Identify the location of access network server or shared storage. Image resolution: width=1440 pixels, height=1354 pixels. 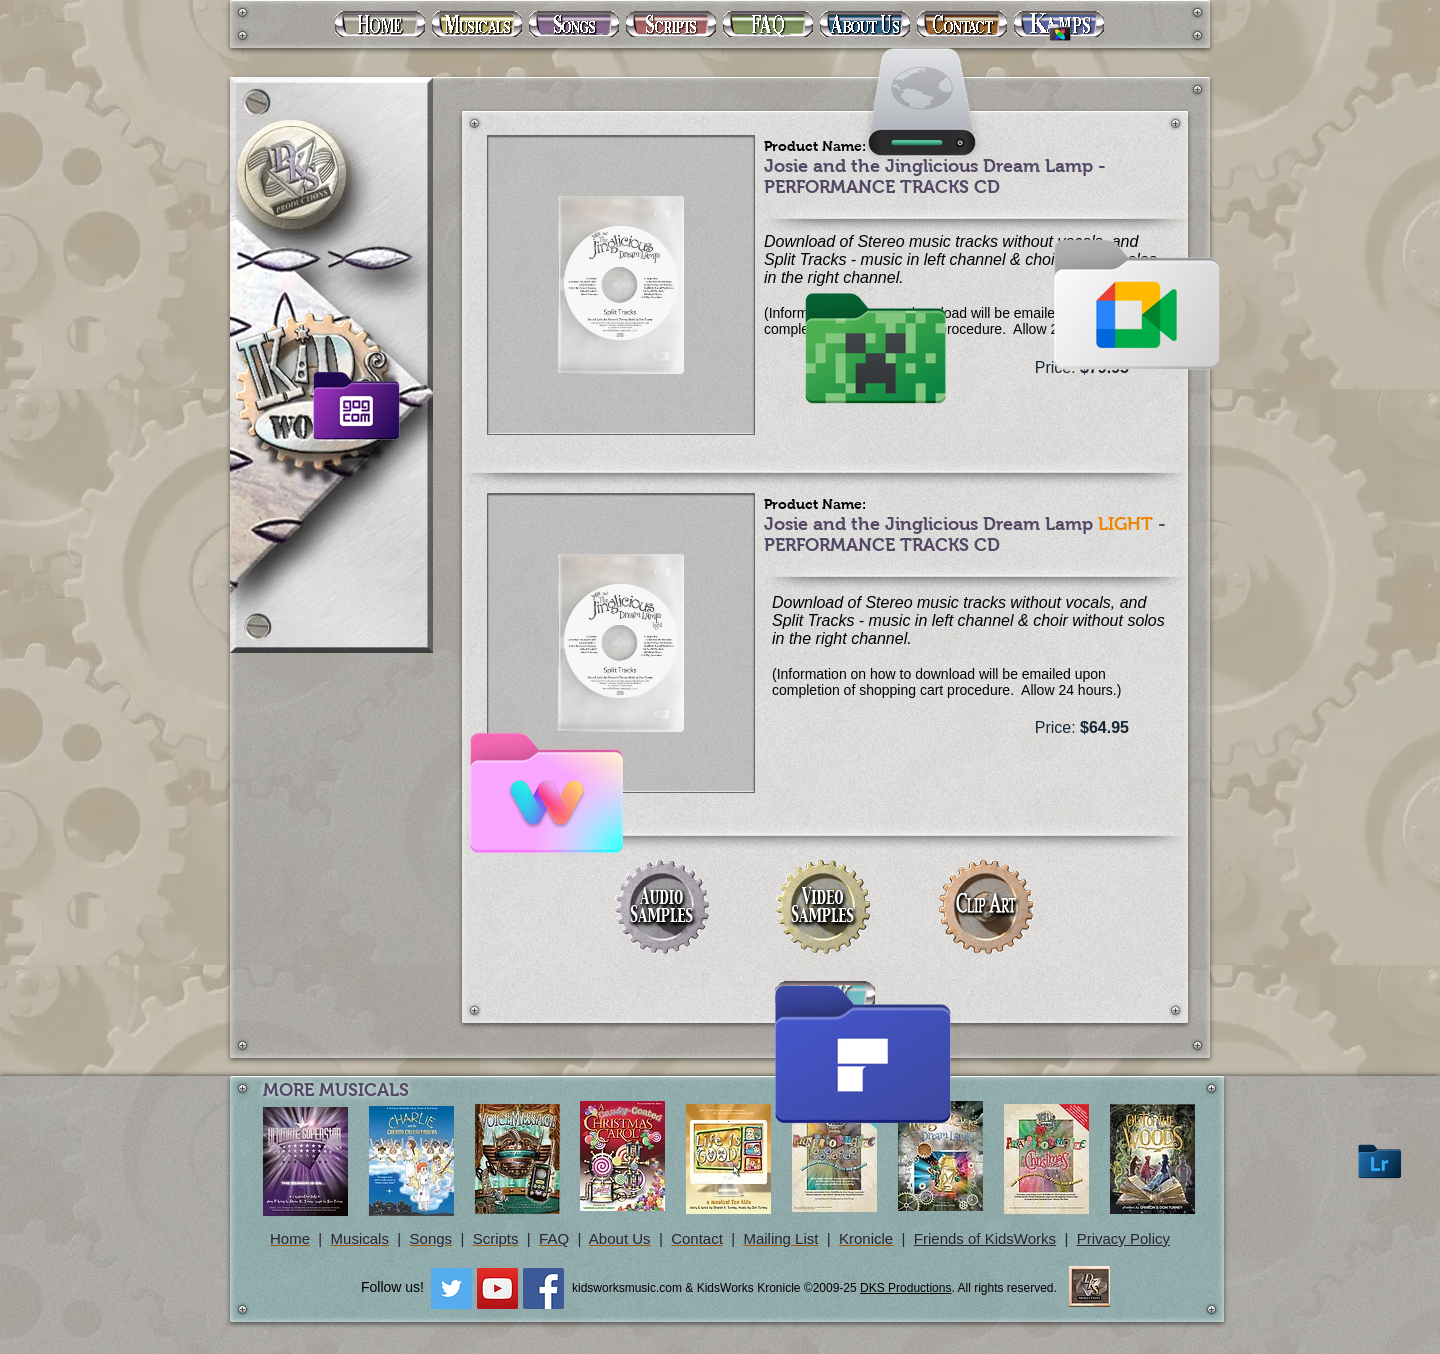
(922, 102).